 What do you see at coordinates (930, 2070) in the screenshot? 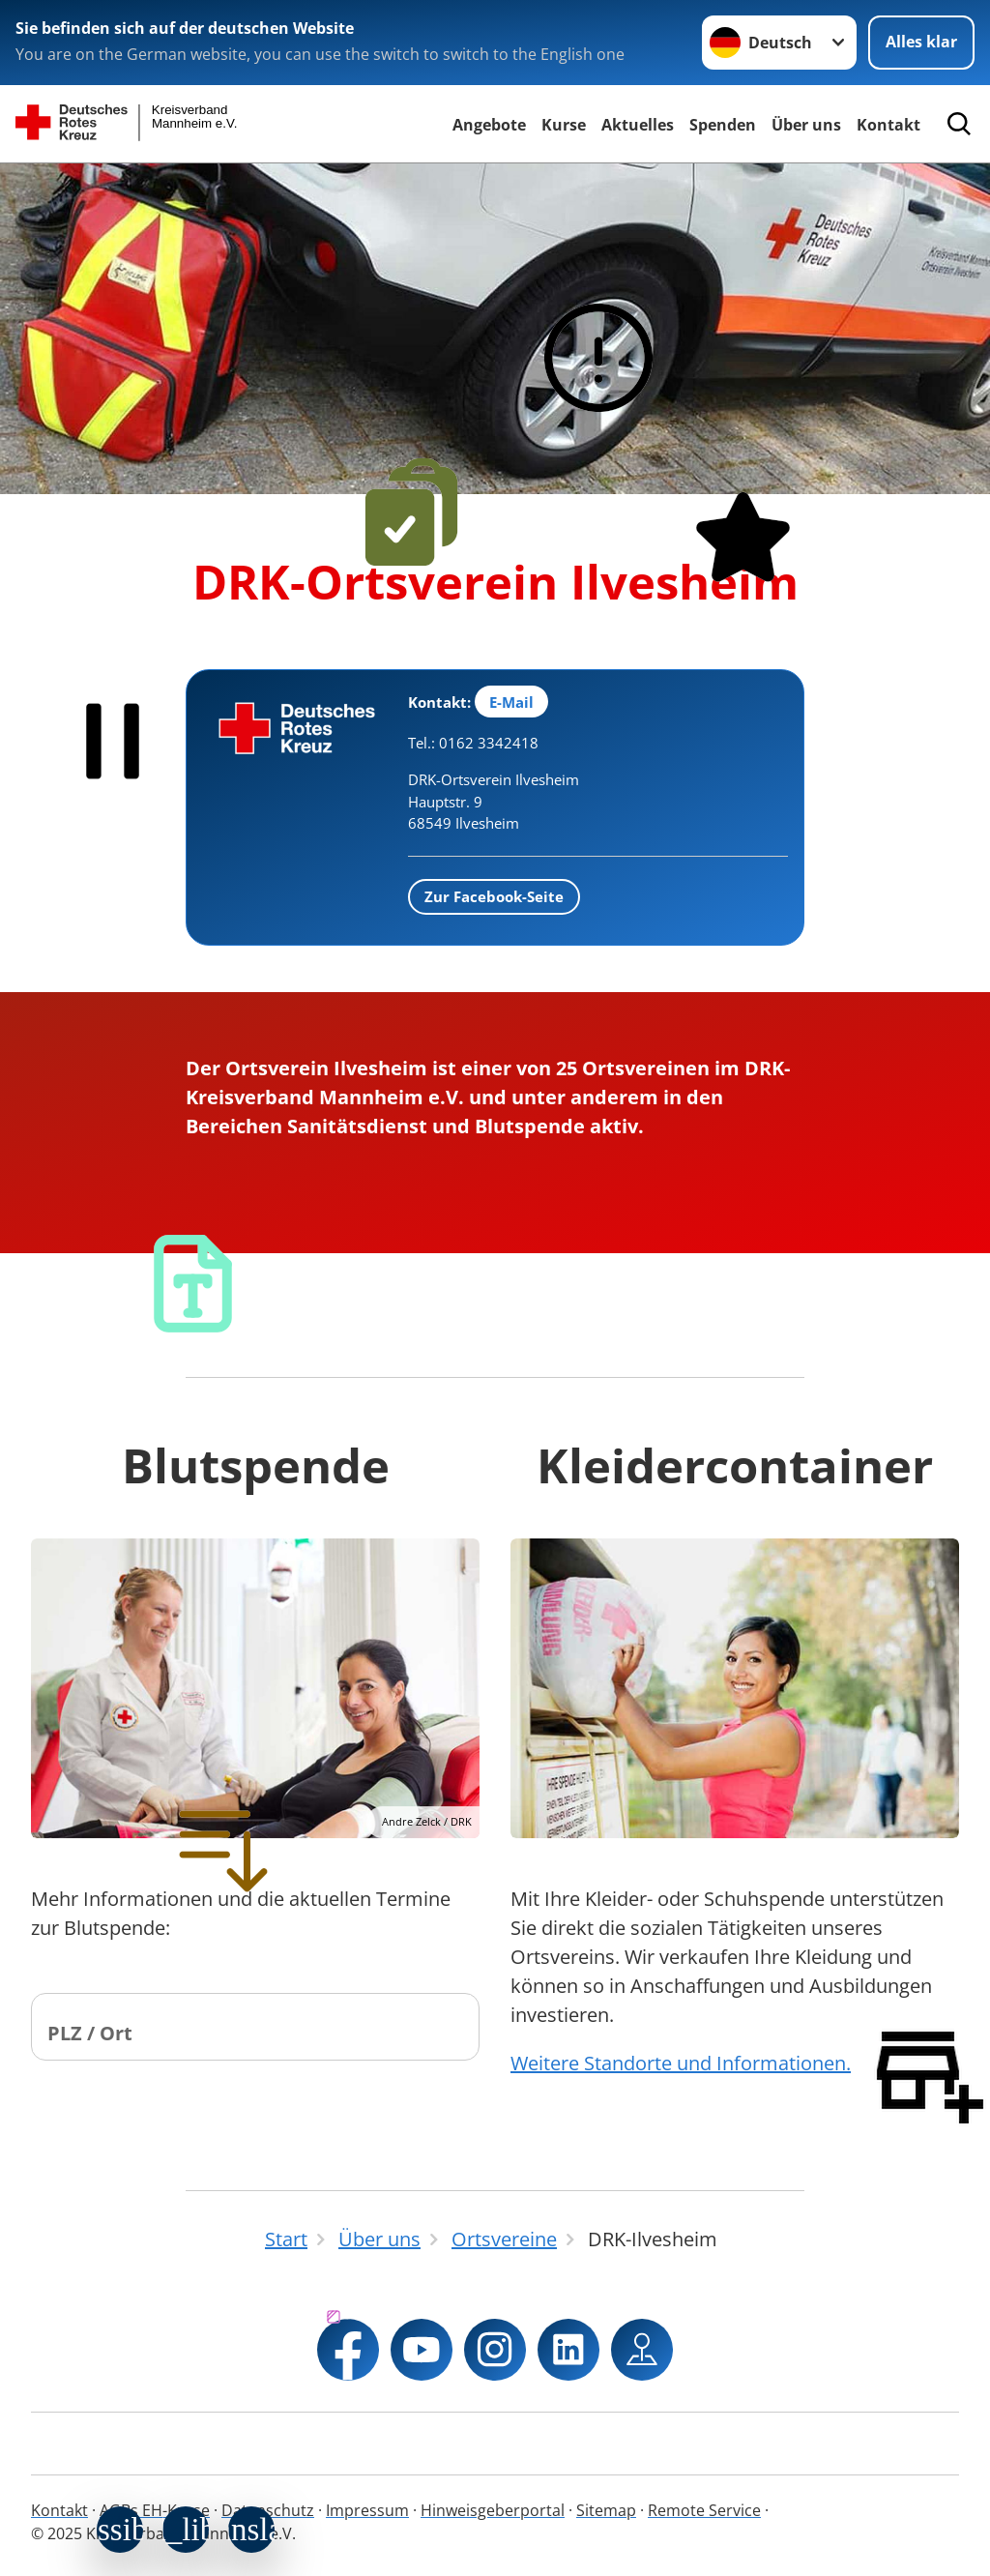
I see `add a new business location` at bounding box center [930, 2070].